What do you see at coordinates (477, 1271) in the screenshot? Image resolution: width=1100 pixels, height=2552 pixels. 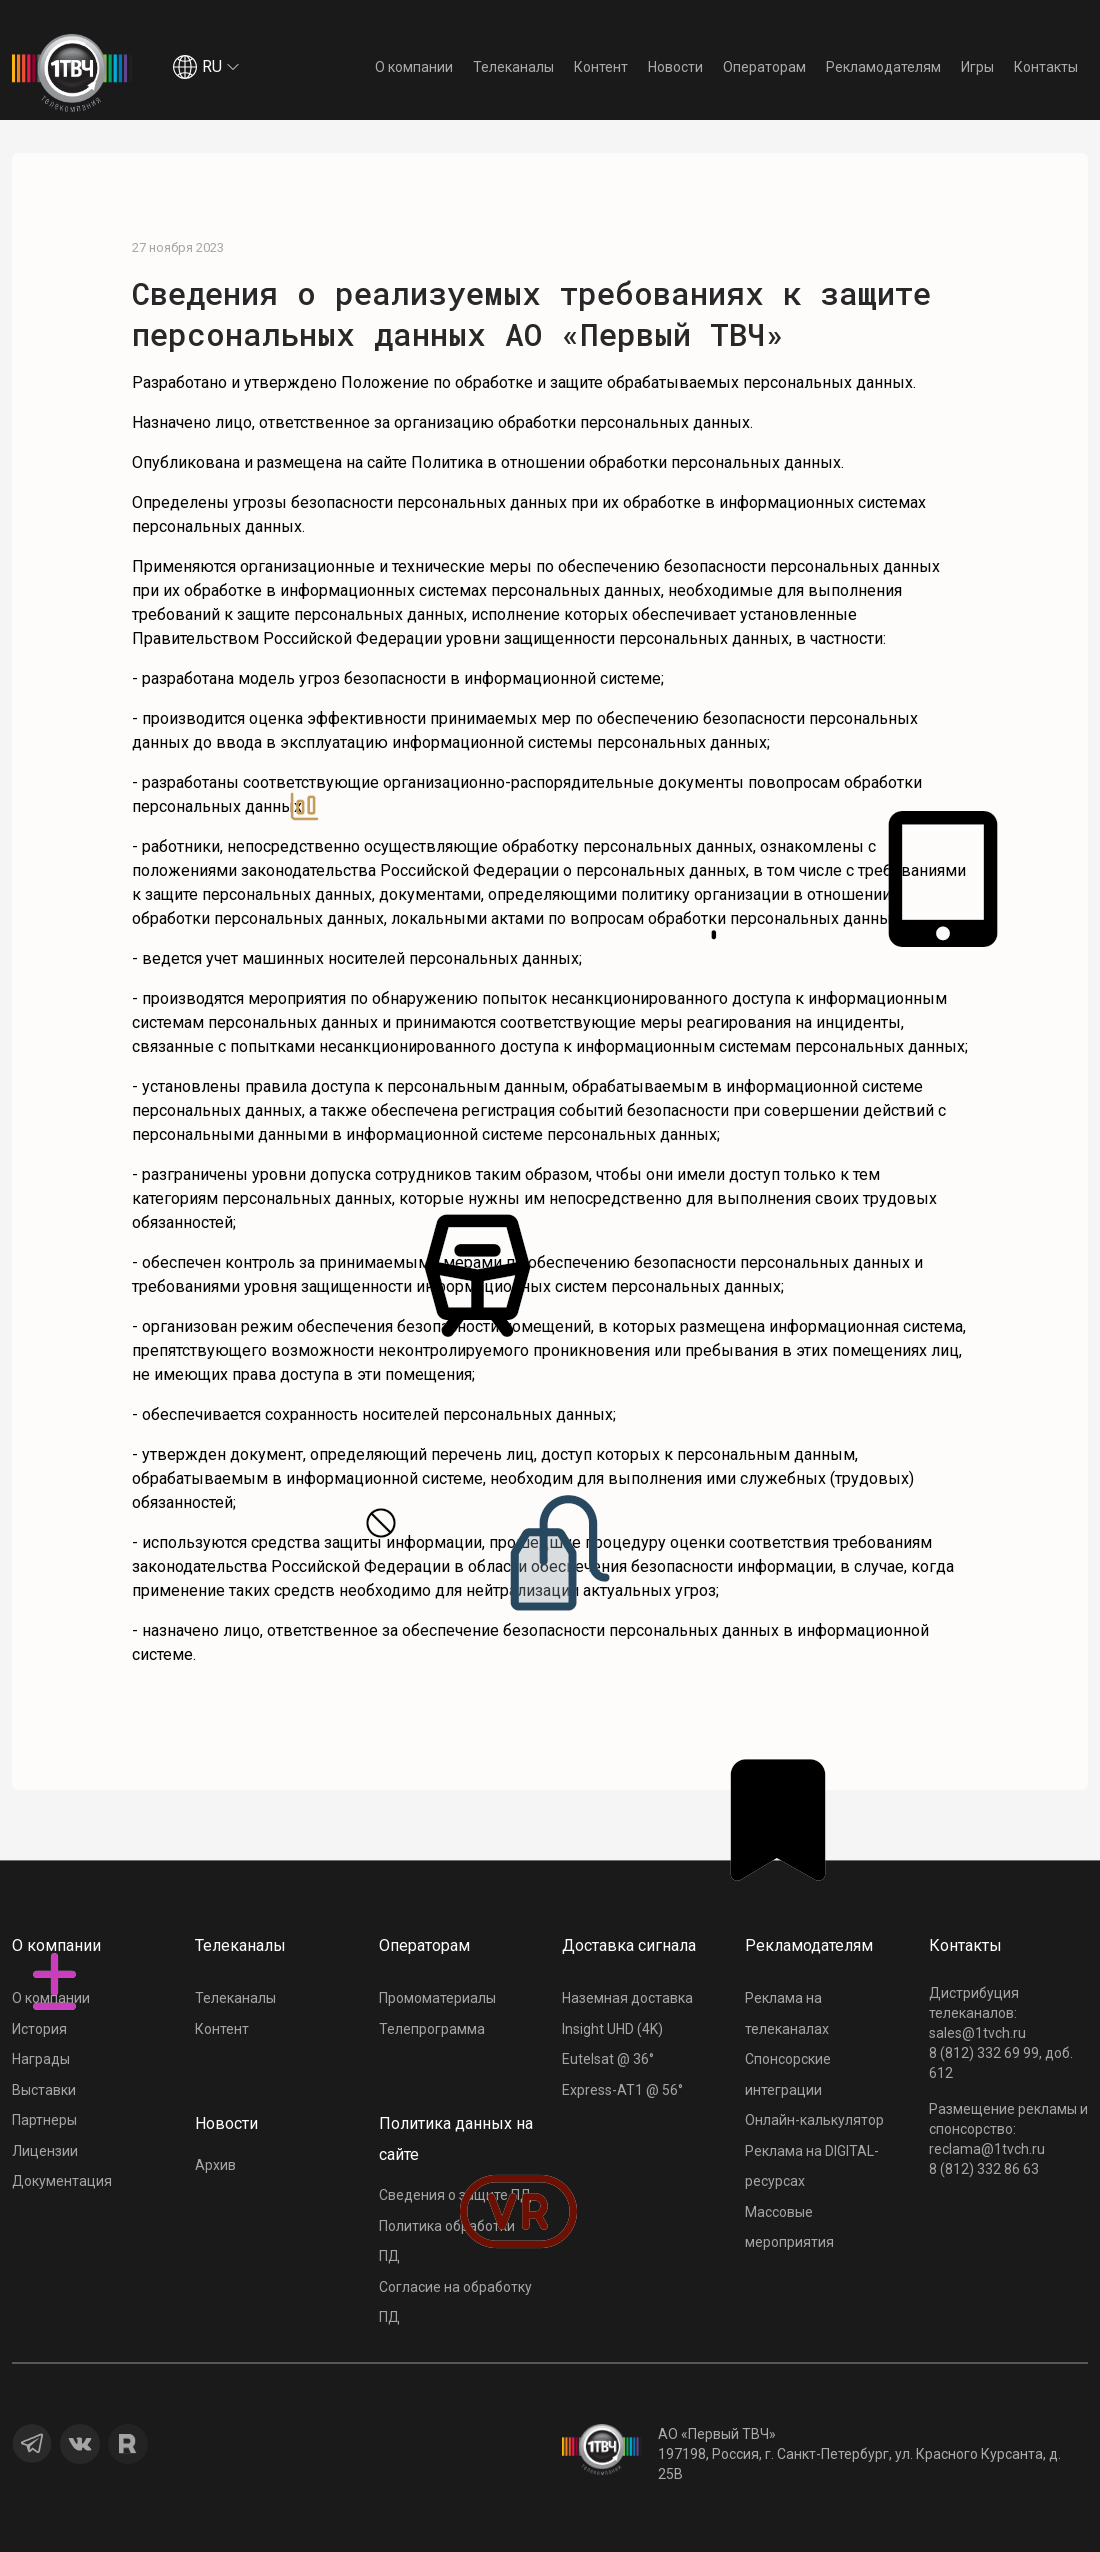 I see `access regional train schedules` at bounding box center [477, 1271].